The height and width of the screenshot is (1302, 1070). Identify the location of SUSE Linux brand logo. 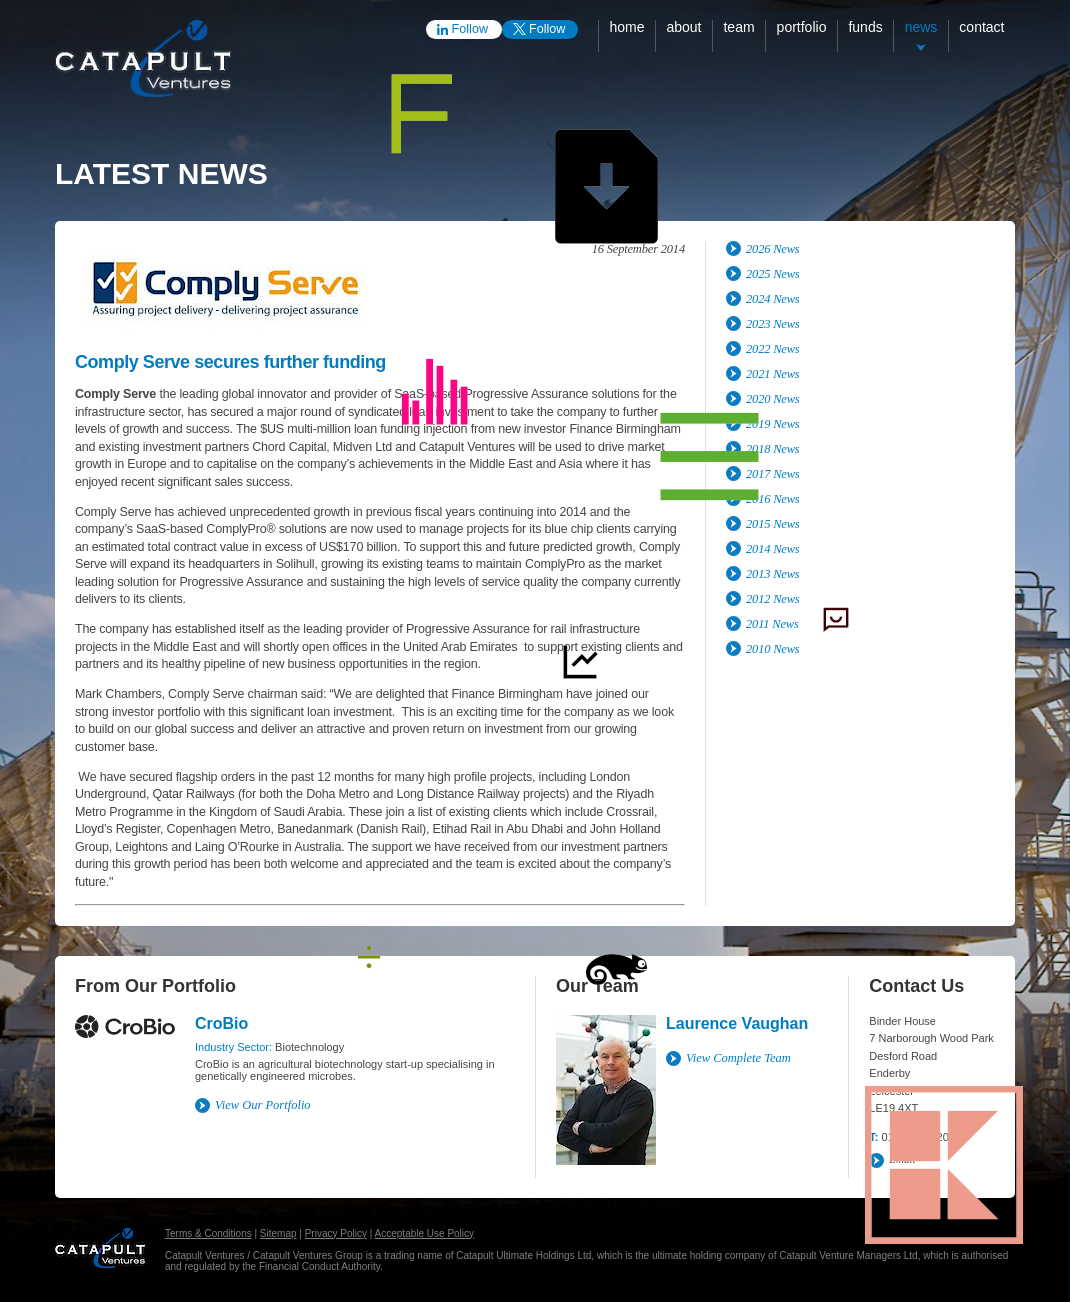
(616, 969).